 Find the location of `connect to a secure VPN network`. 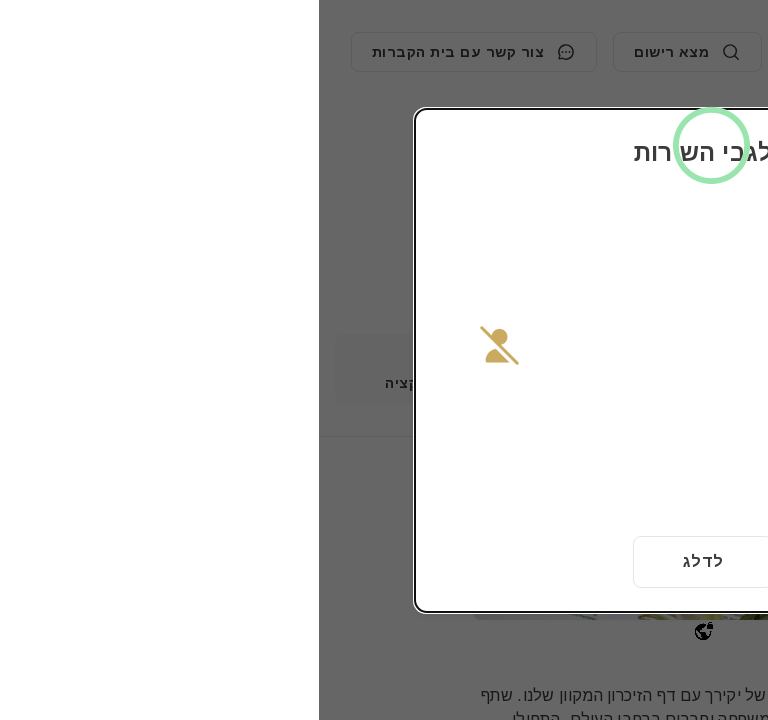

connect to a secure VPN network is located at coordinates (704, 631).